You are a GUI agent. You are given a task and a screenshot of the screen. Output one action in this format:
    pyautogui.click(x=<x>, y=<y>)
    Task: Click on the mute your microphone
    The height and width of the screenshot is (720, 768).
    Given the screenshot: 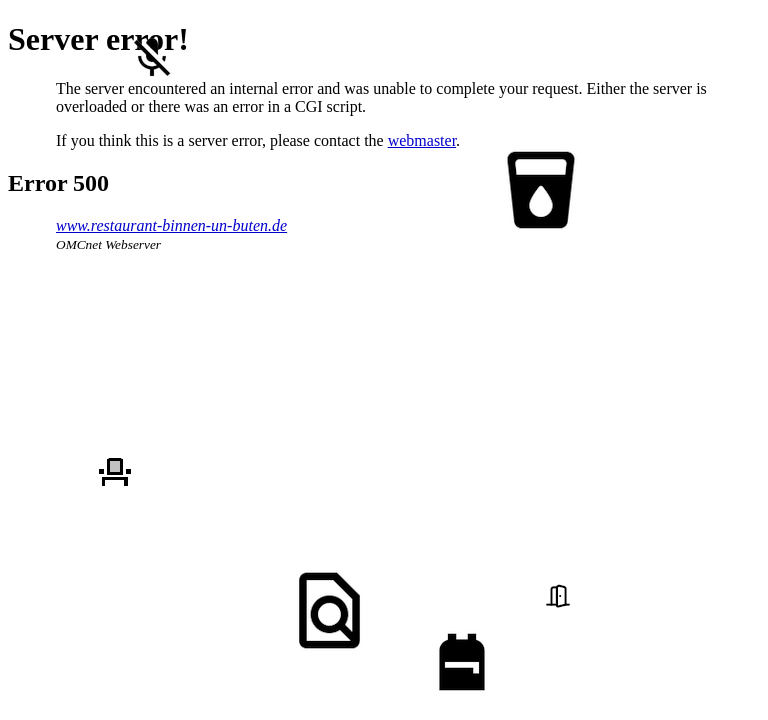 What is the action you would take?
    pyautogui.click(x=152, y=58)
    